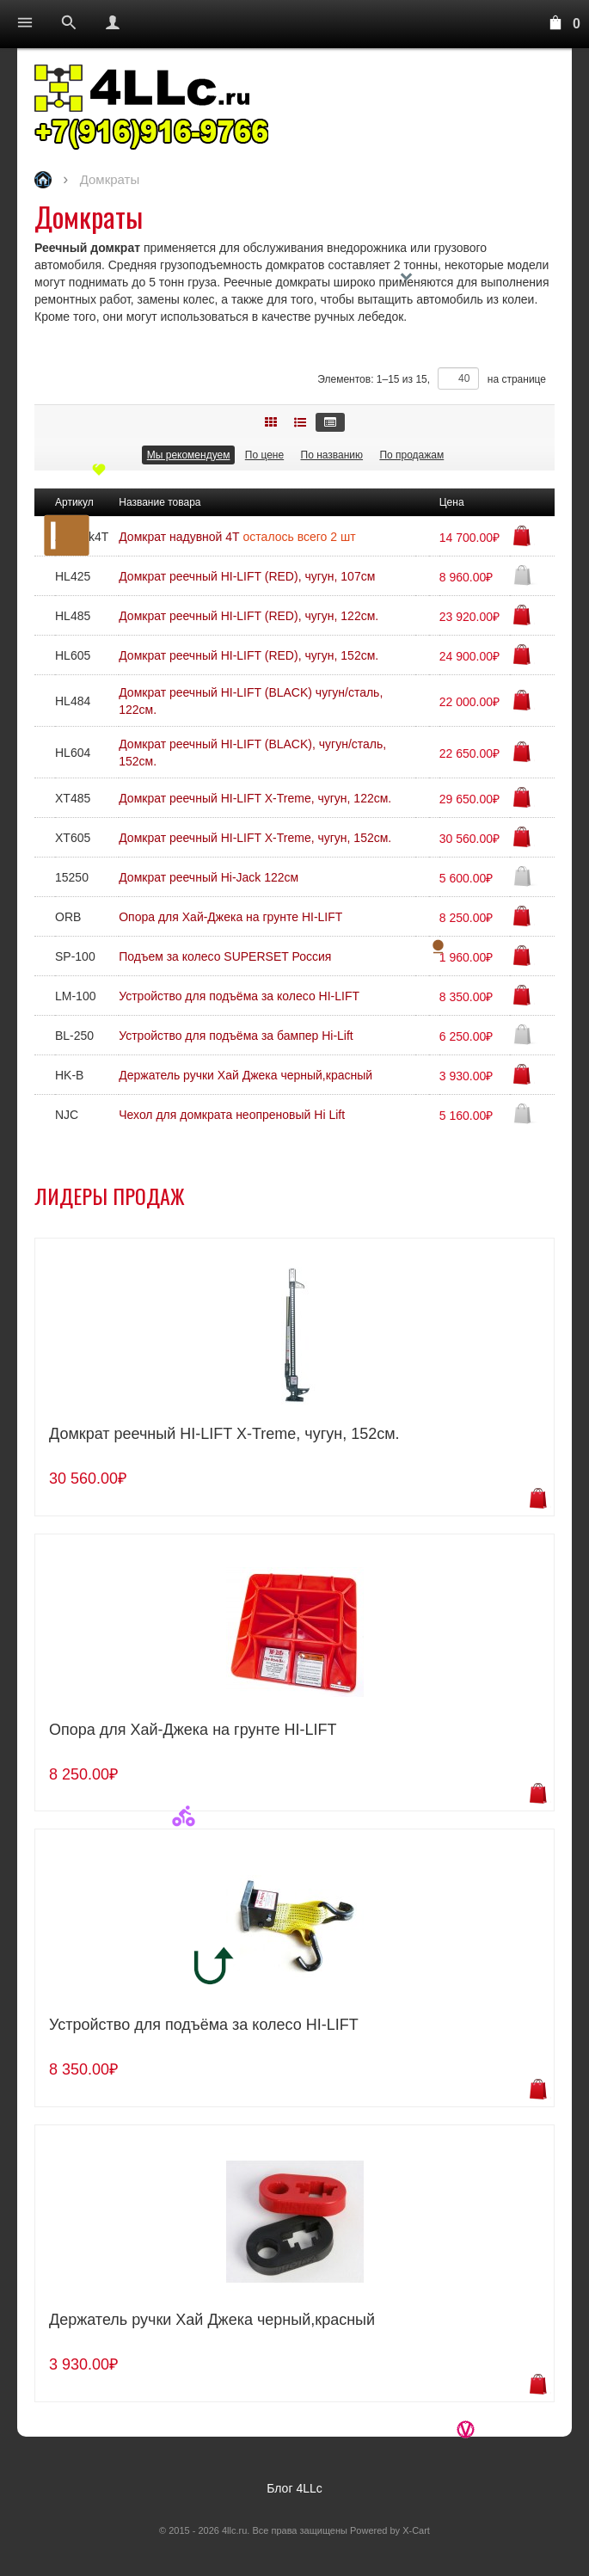 The width and height of the screenshot is (589, 2576). What do you see at coordinates (212, 1966) in the screenshot?
I see `redo or repeat the last action` at bounding box center [212, 1966].